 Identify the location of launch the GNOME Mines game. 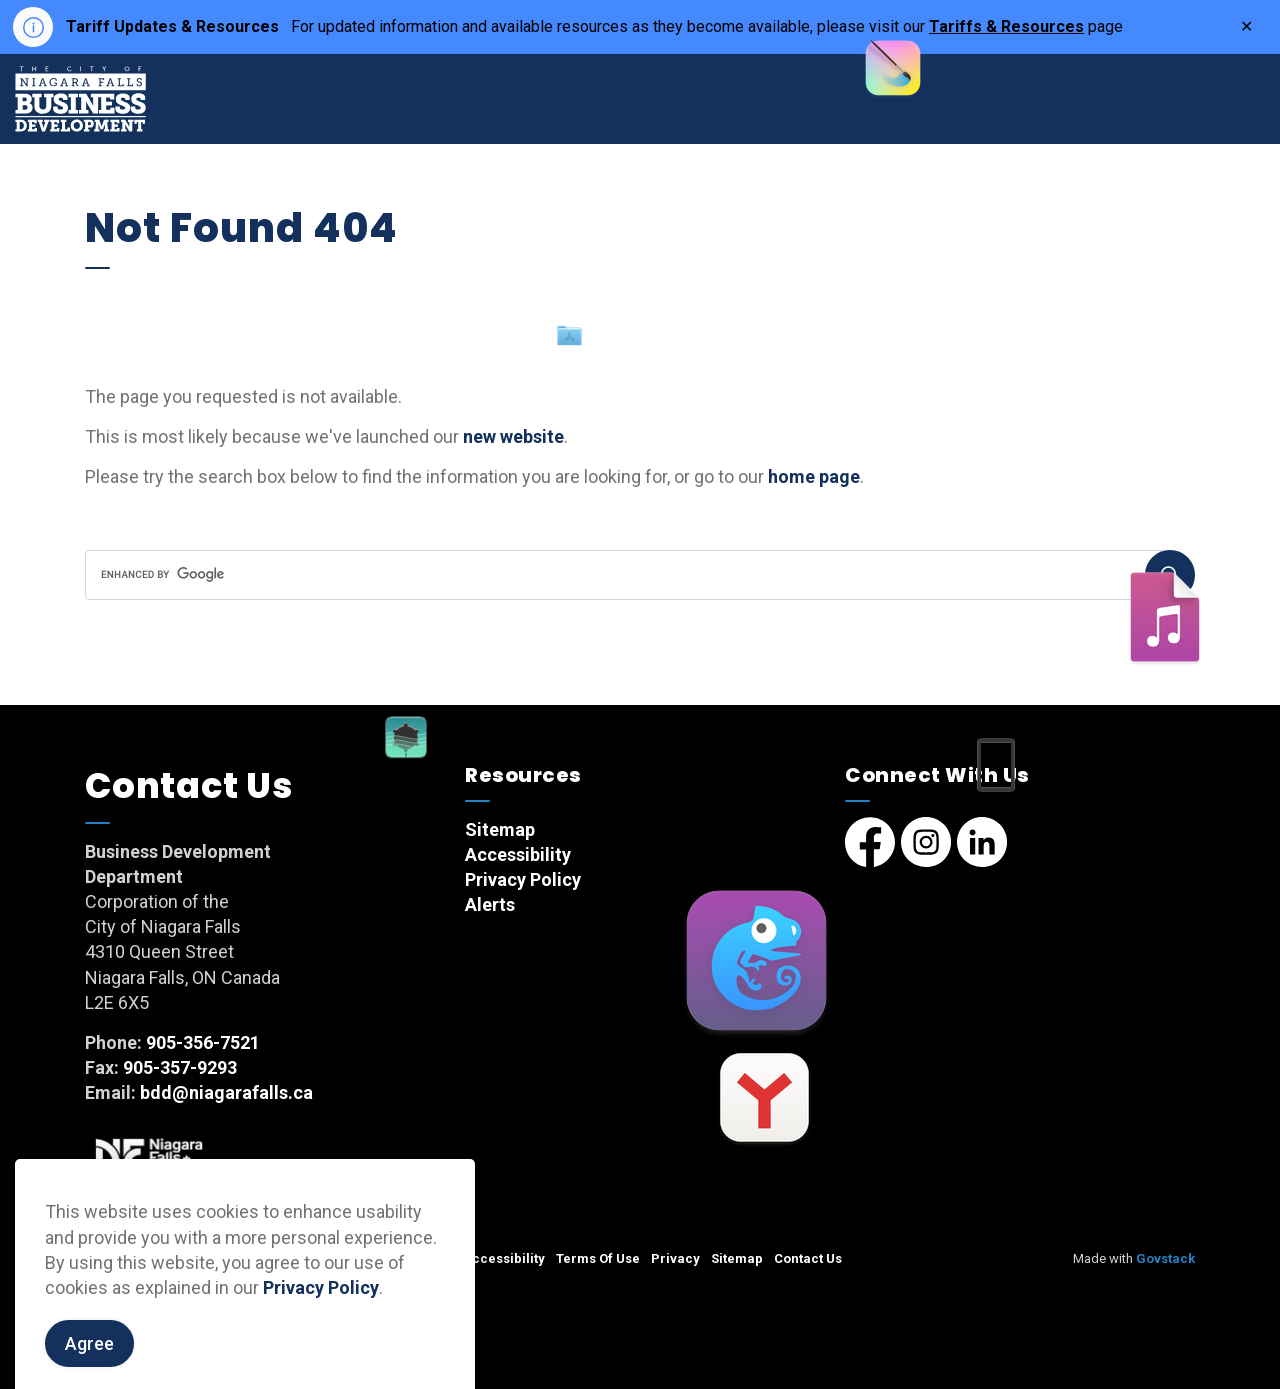
(406, 737).